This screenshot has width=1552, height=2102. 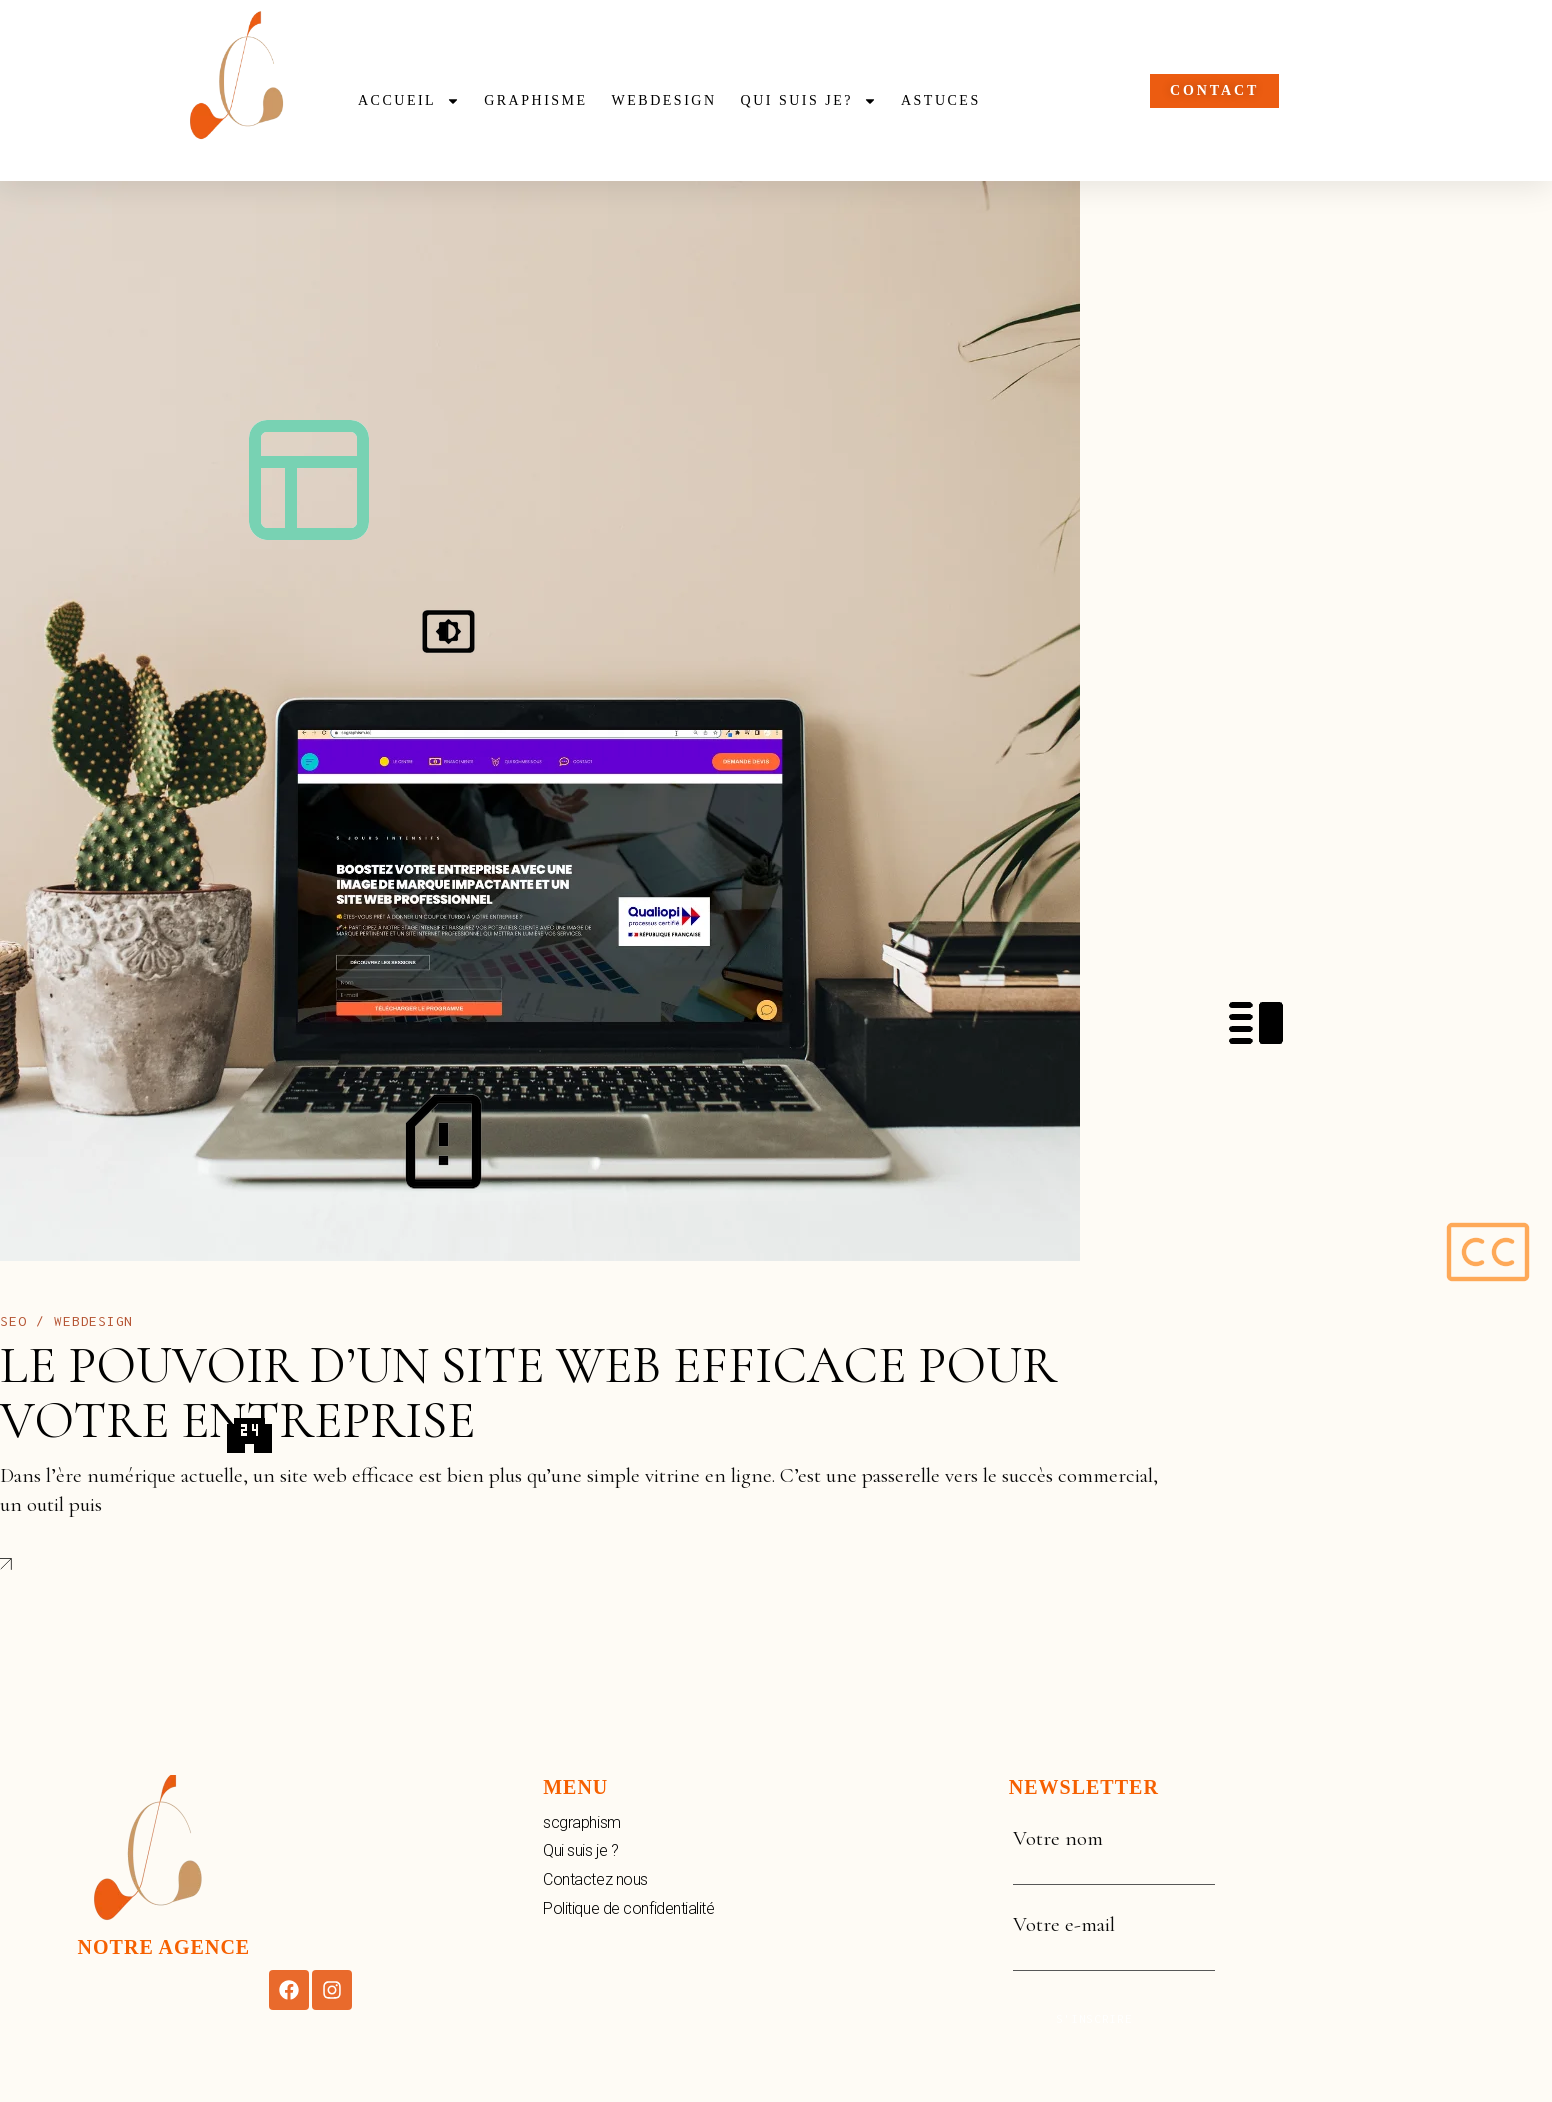 What do you see at coordinates (309, 480) in the screenshot?
I see `toggle sidebar and header panel layout` at bounding box center [309, 480].